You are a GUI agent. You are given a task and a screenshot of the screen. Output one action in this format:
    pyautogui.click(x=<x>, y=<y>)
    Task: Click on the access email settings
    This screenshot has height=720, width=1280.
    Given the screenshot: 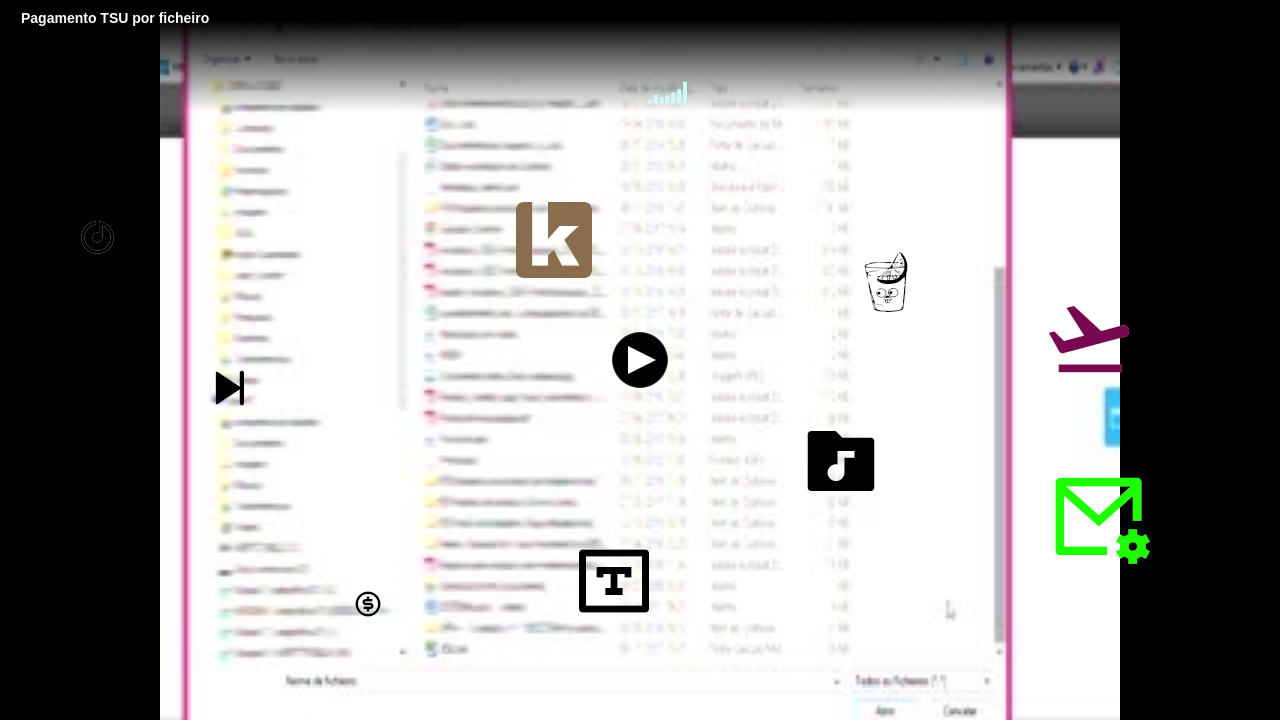 What is the action you would take?
    pyautogui.click(x=1098, y=516)
    